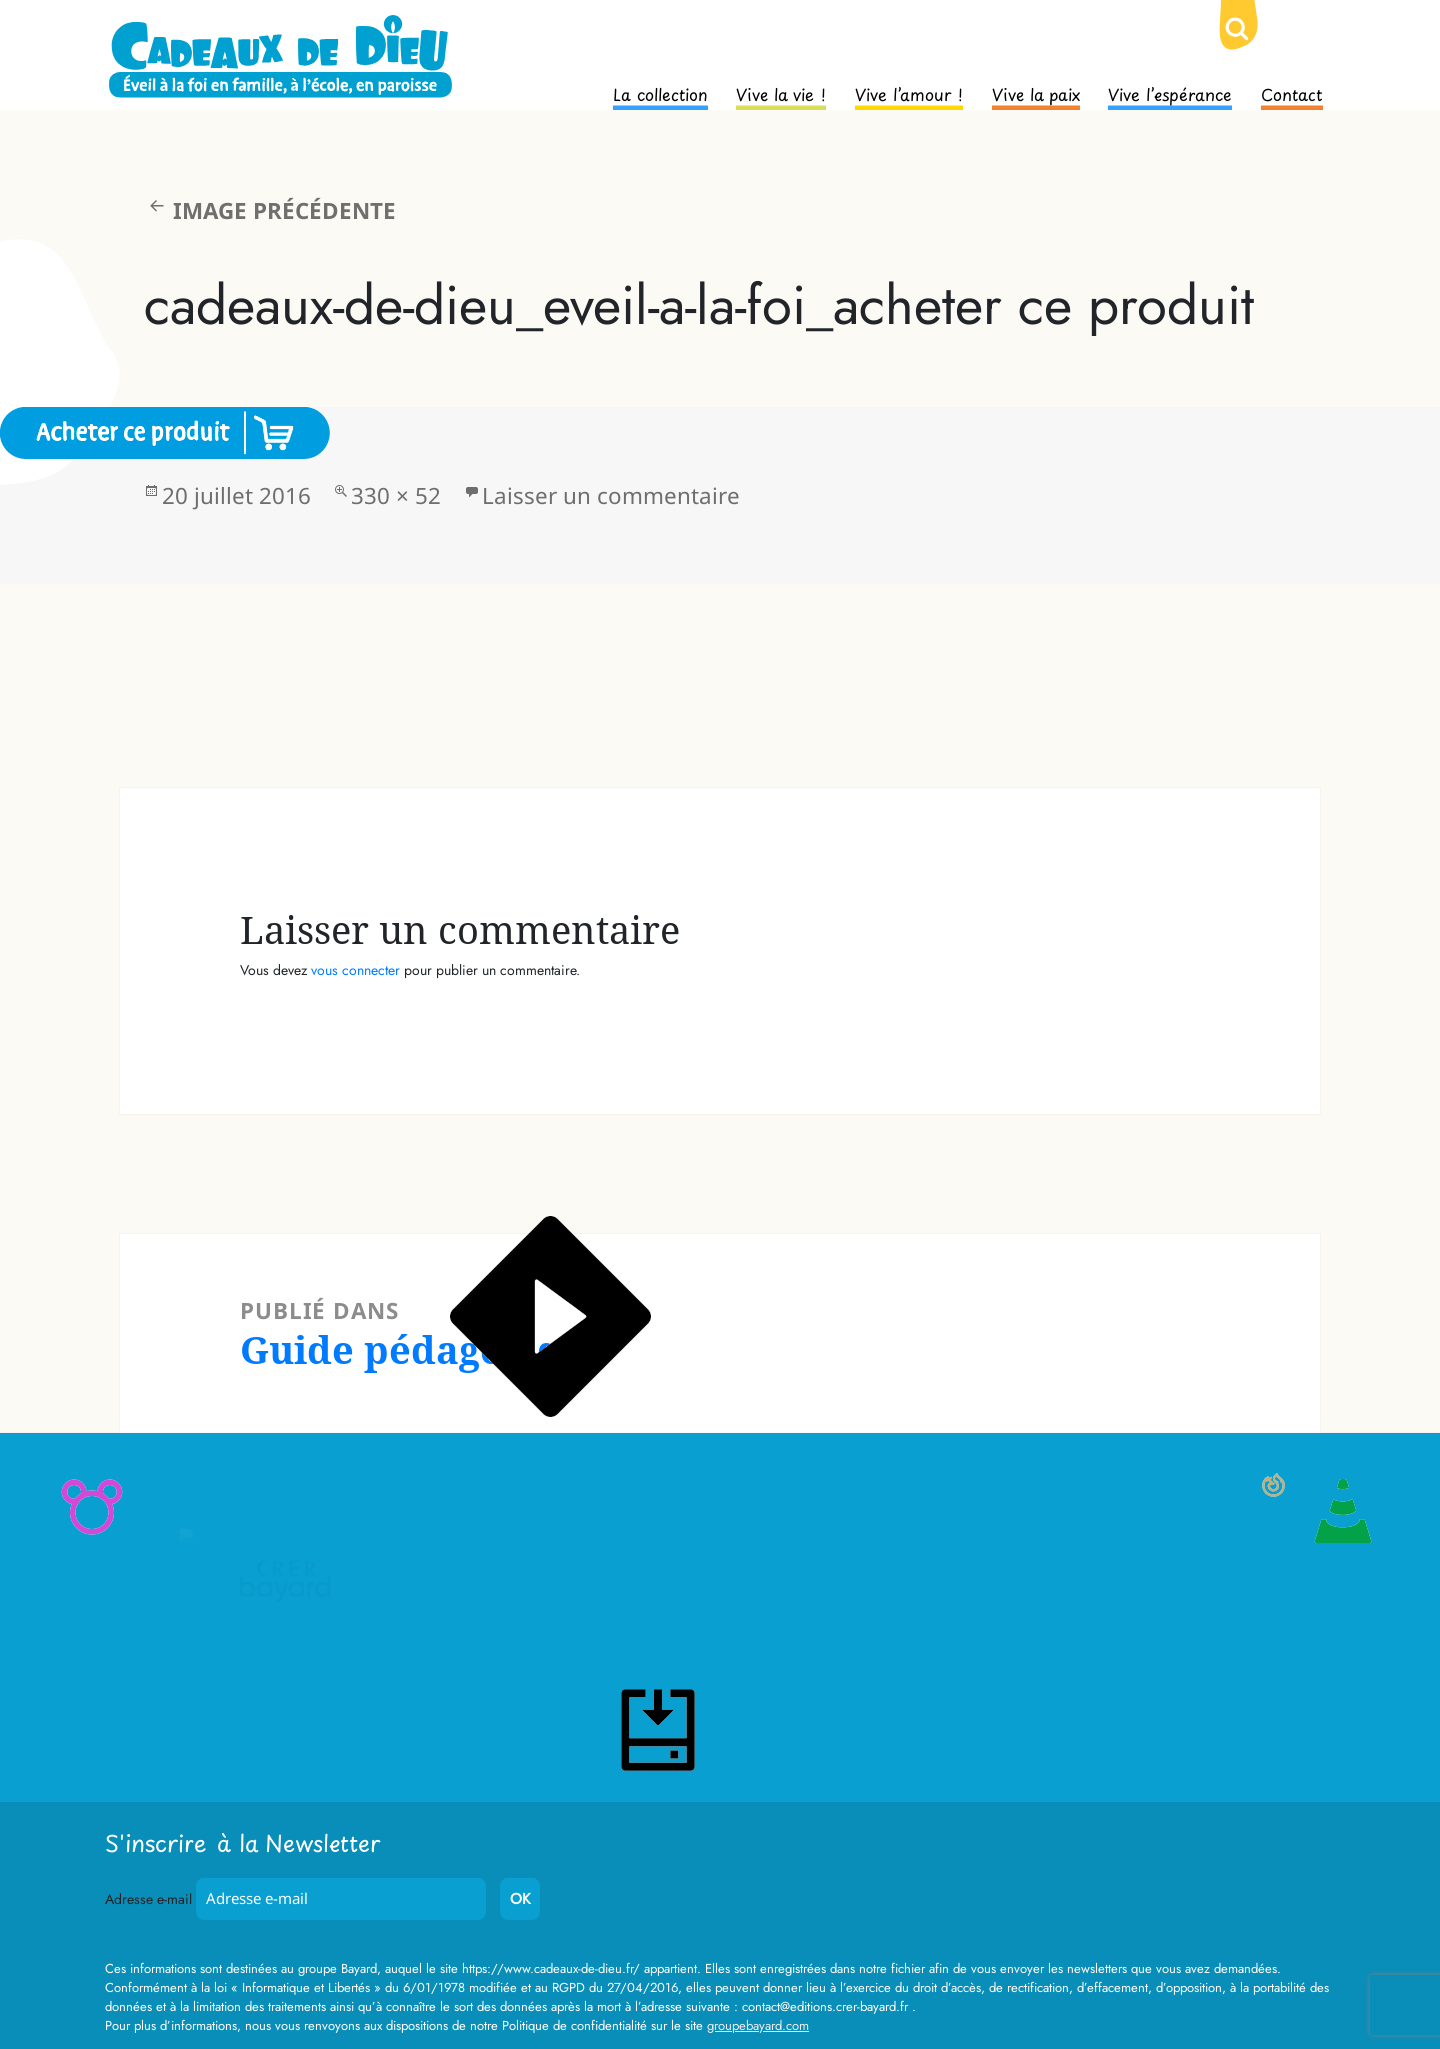 The height and width of the screenshot is (2049, 1440). I want to click on open Stremio media streaming app, so click(550, 1316).